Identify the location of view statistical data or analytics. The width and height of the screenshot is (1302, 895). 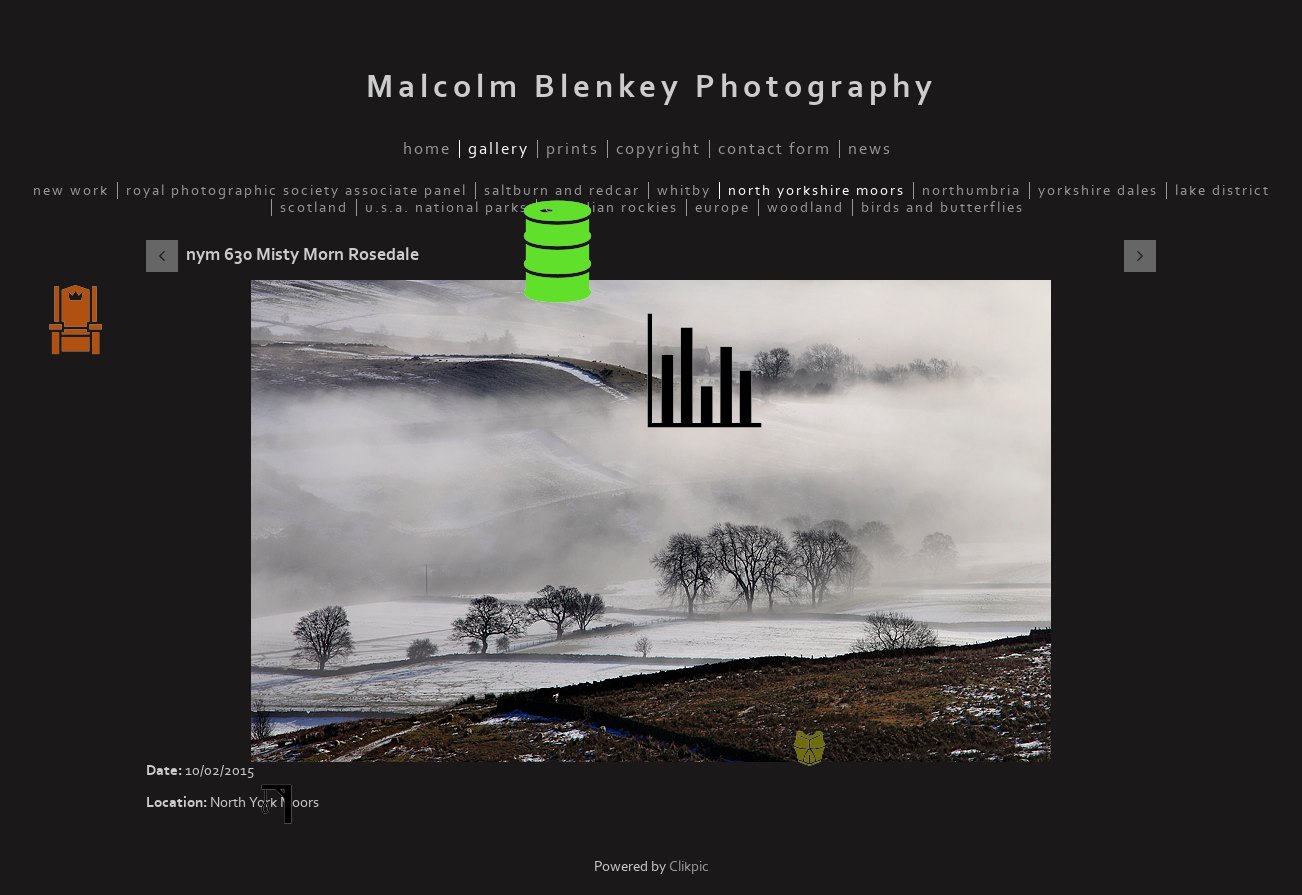
(704, 370).